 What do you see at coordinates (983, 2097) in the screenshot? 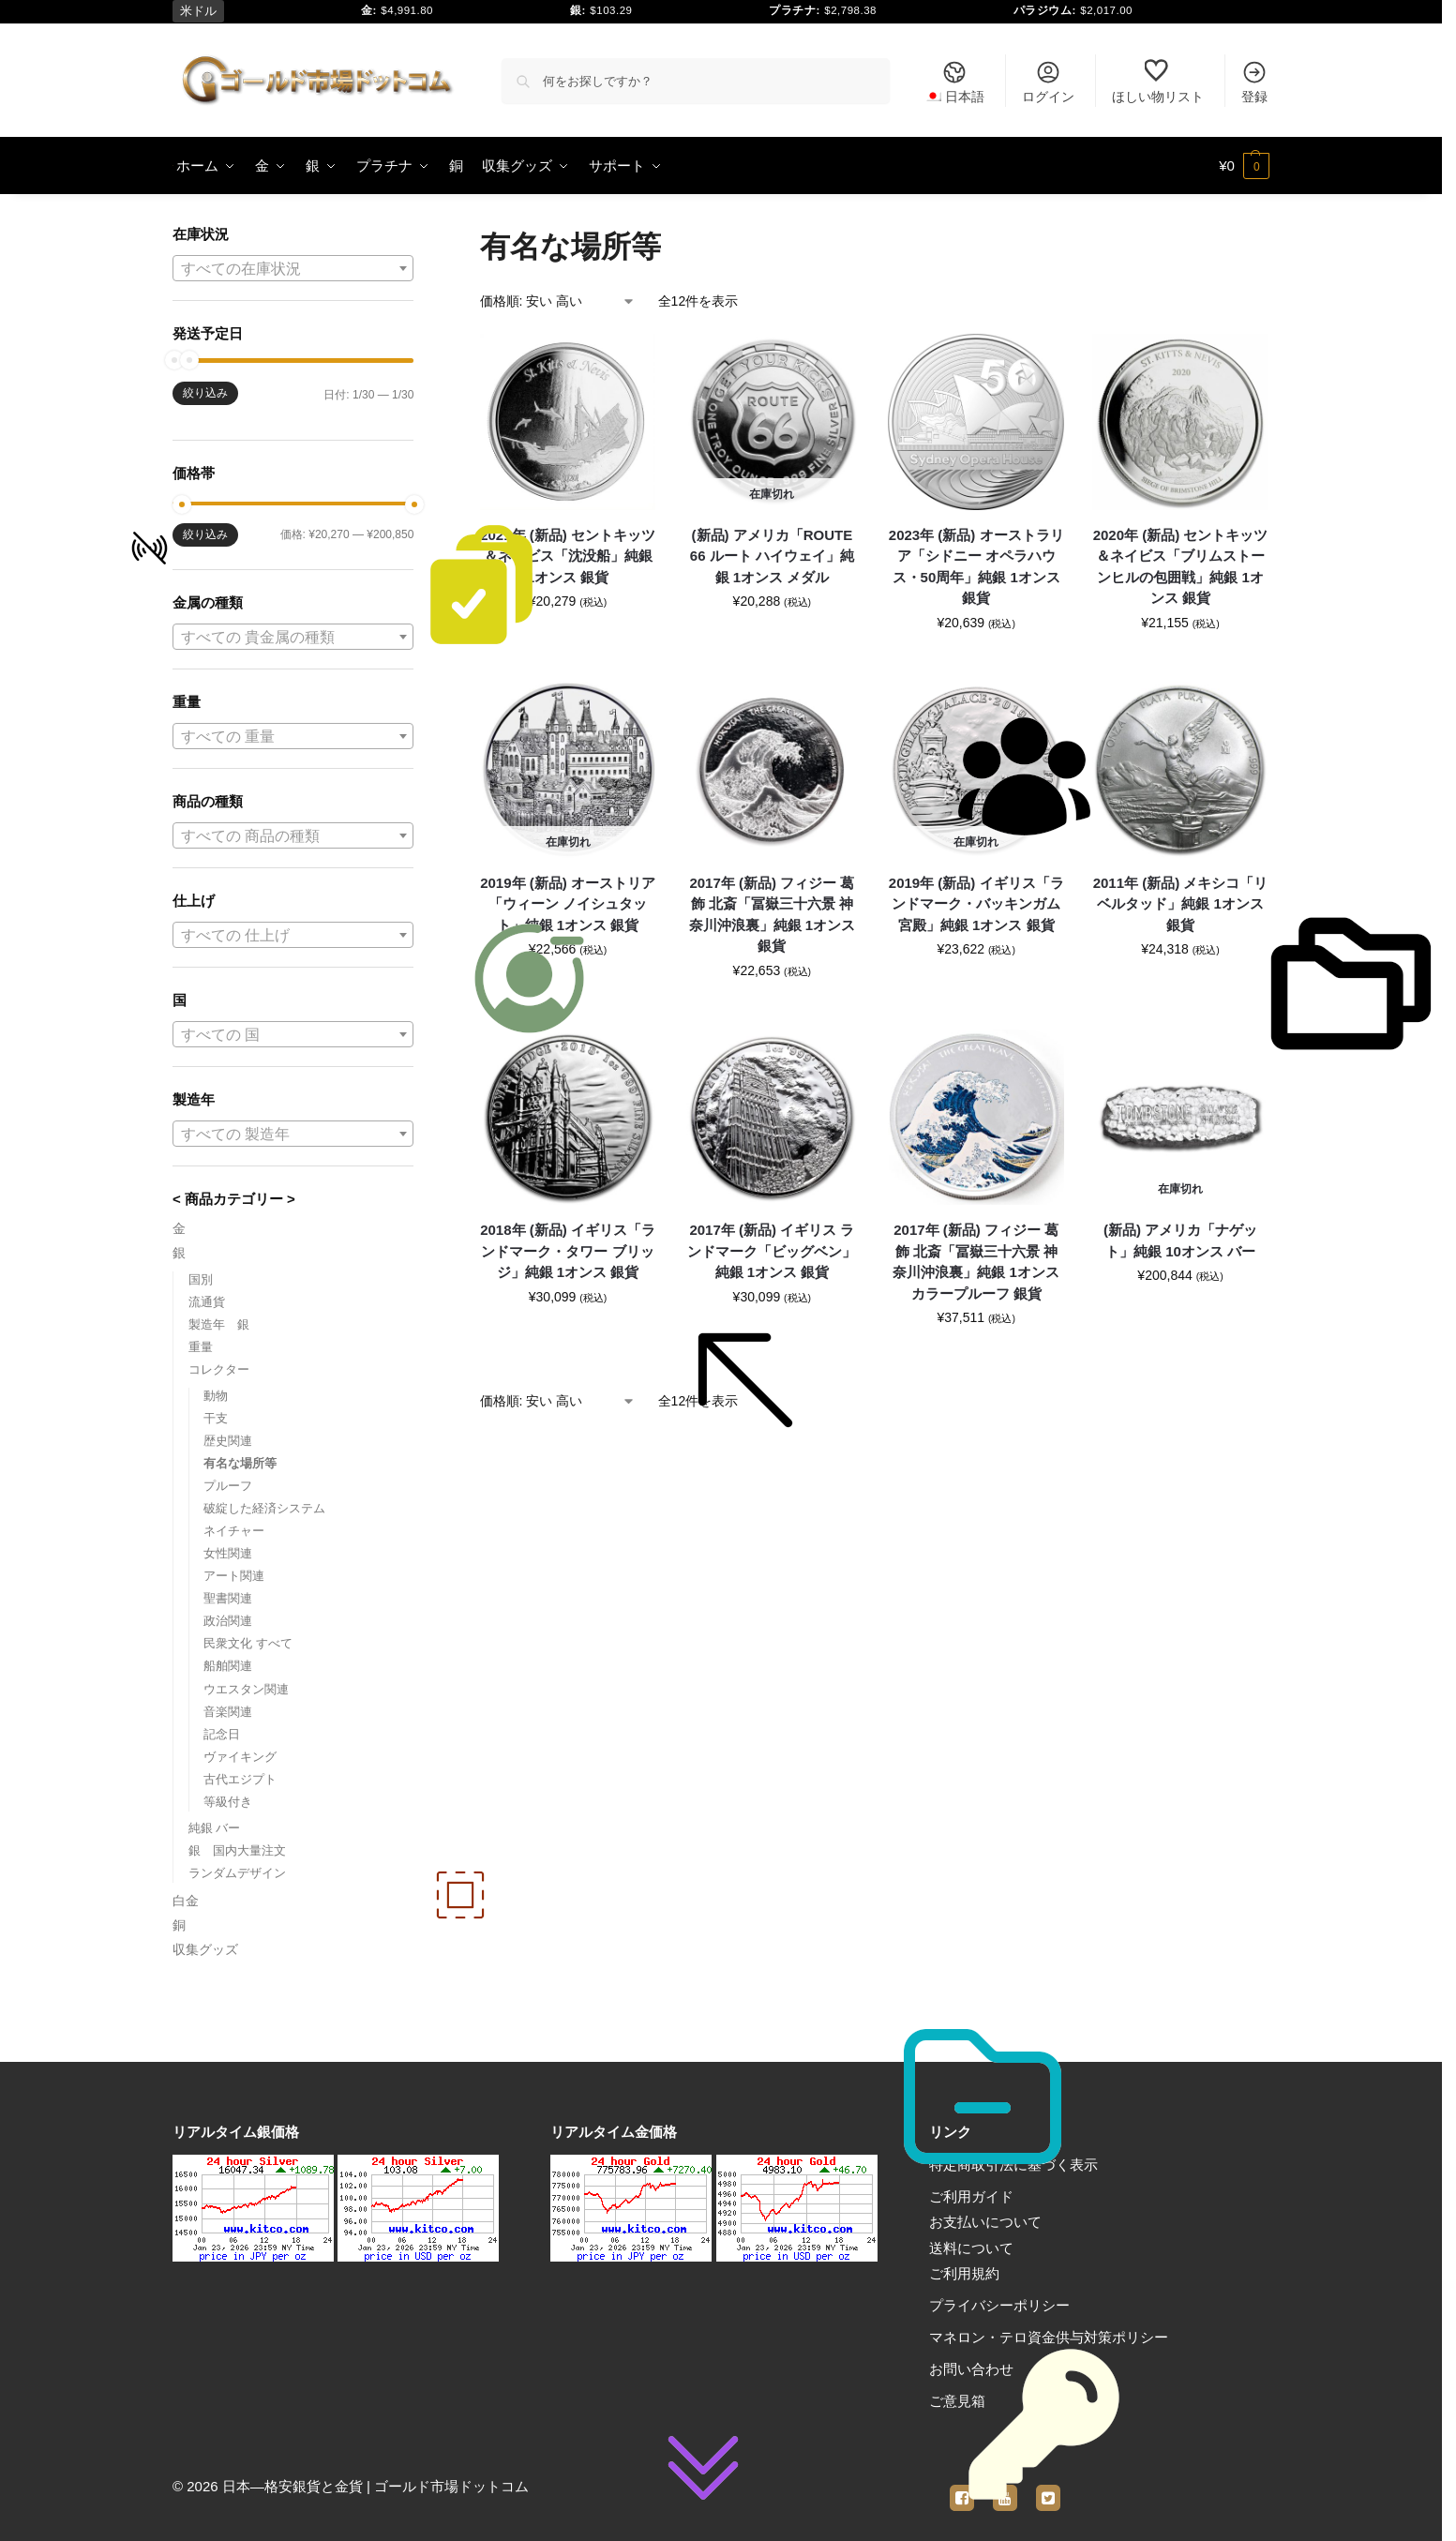
I see `remove a file or folder` at bounding box center [983, 2097].